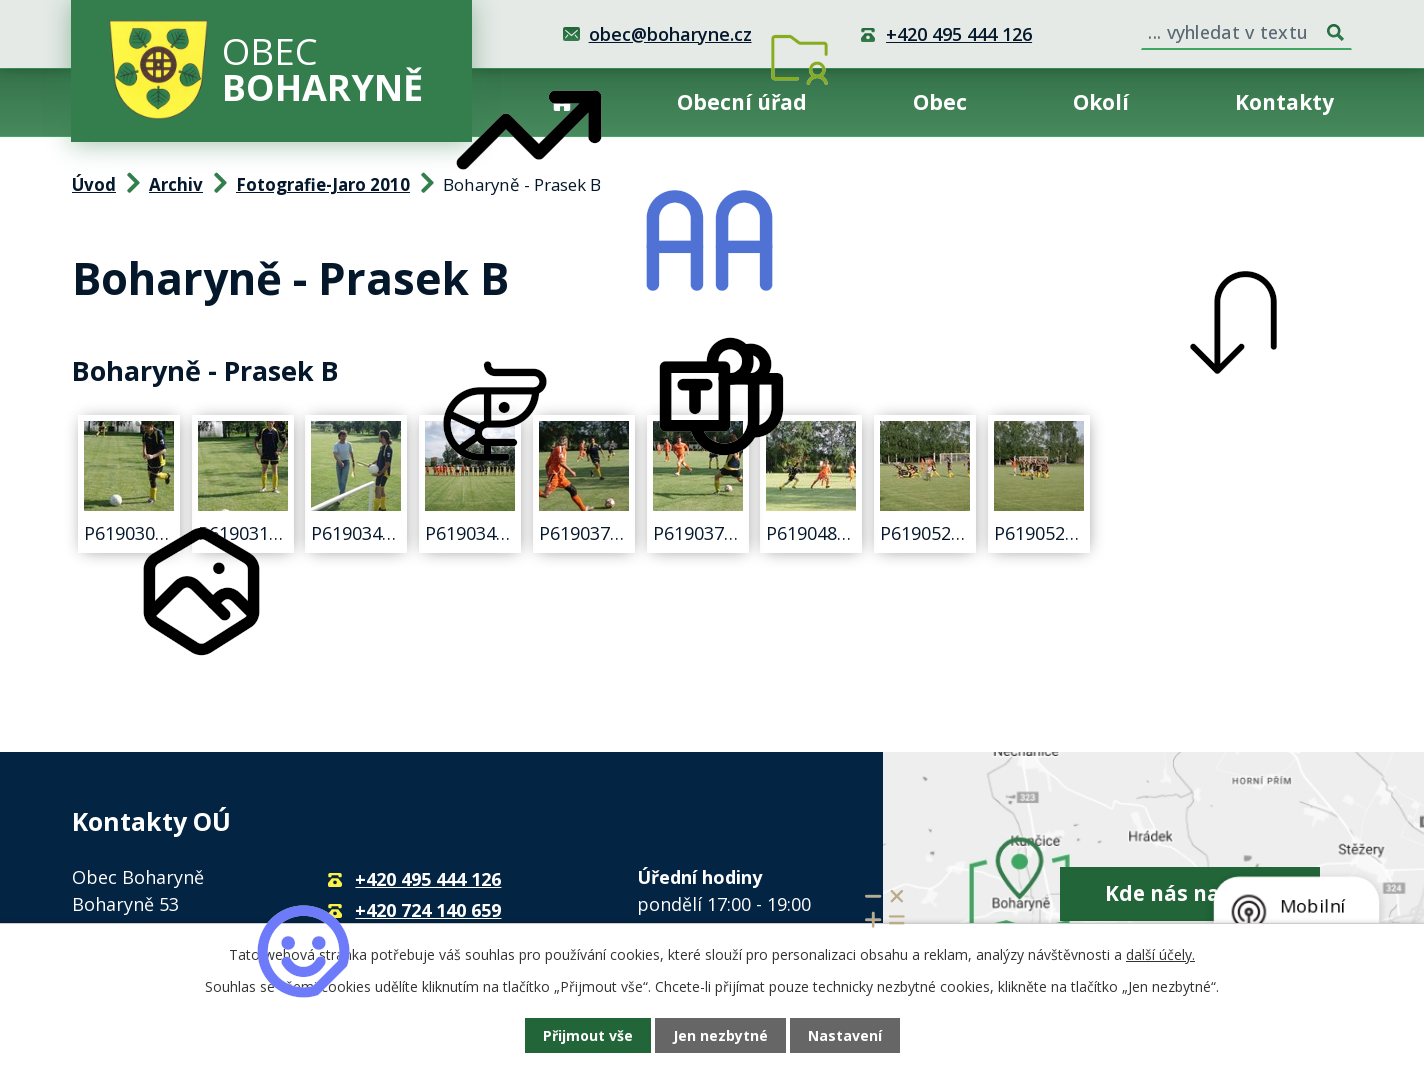  What do you see at coordinates (799, 56) in the screenshot?
I see `access user-specific files or personal folder` at bounding box center [799, 56].